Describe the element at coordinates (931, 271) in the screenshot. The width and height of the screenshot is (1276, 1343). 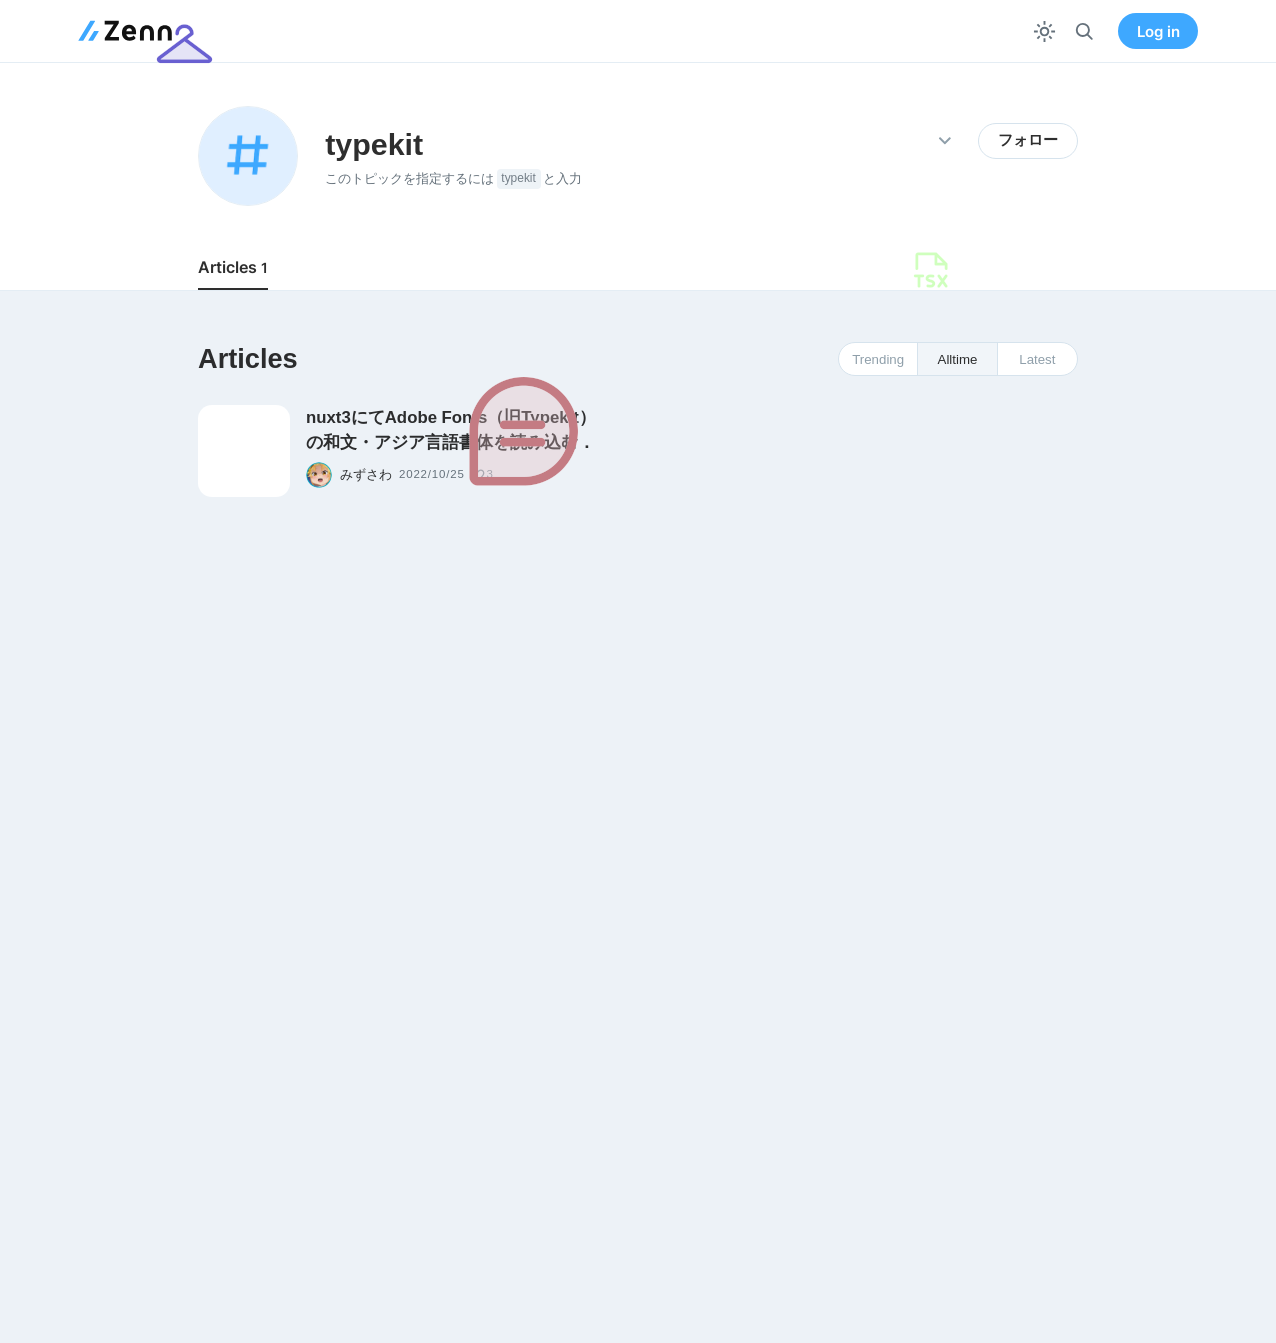
I see `open a TypeScript JSX file` at that location.